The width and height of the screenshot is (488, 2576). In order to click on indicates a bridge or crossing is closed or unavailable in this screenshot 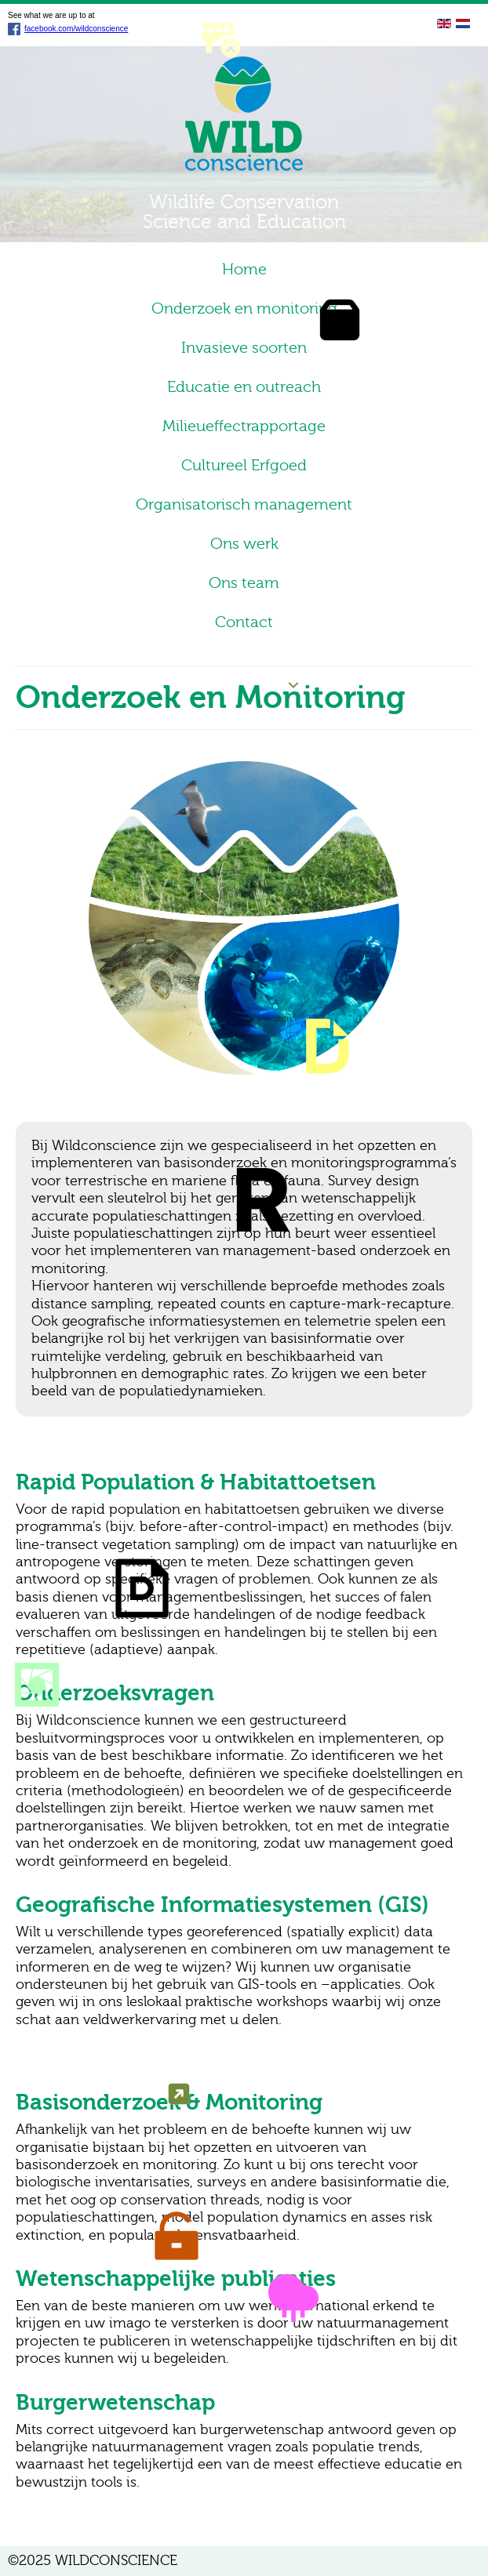, I will do `click(220, 38)`.